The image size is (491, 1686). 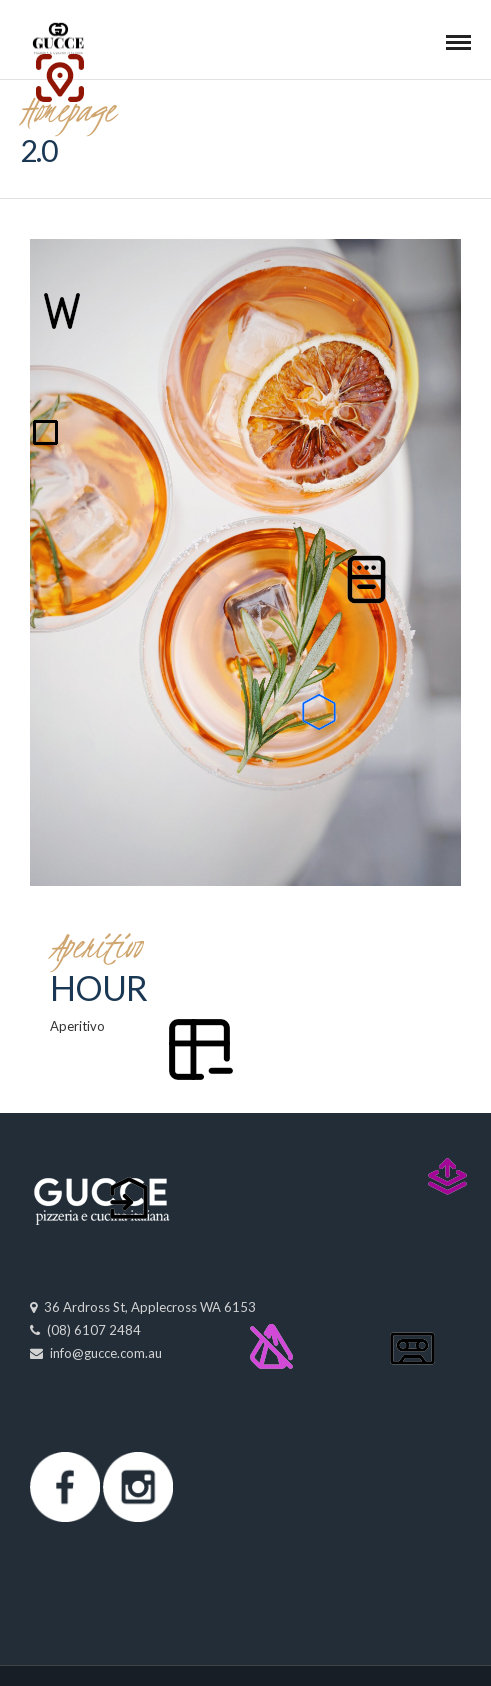 What do you see at coordinates (62, 311) in the screenshot?
I see `indicates items or options starting with the letter W` at bounding box center [62, 311].